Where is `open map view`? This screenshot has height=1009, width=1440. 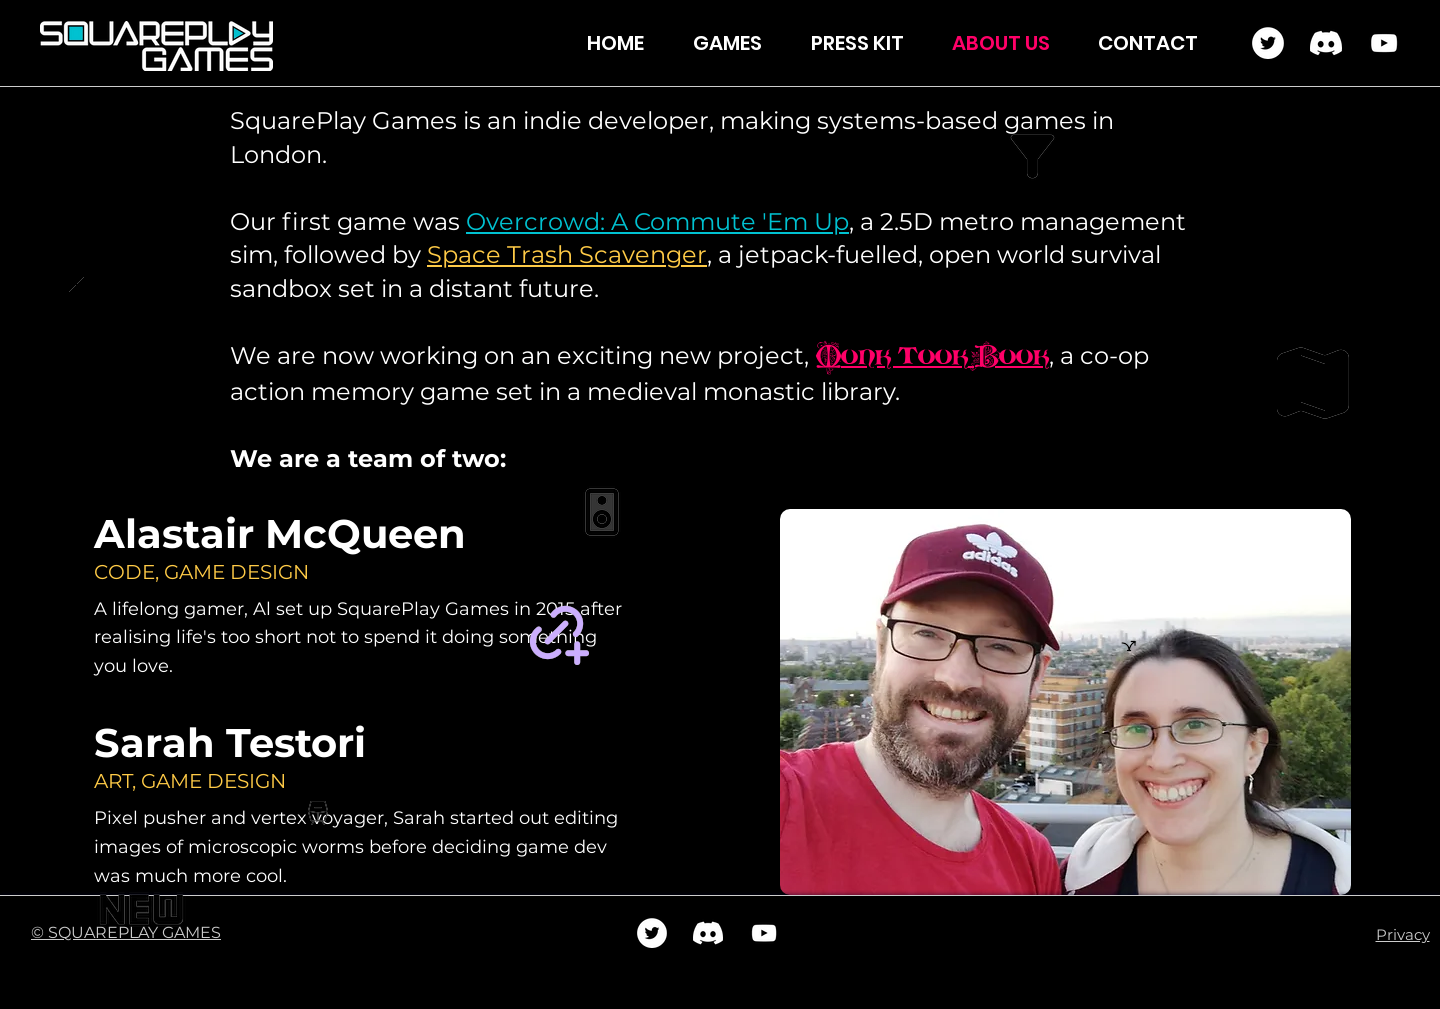
open map view is located at coordinates (1313, 383).